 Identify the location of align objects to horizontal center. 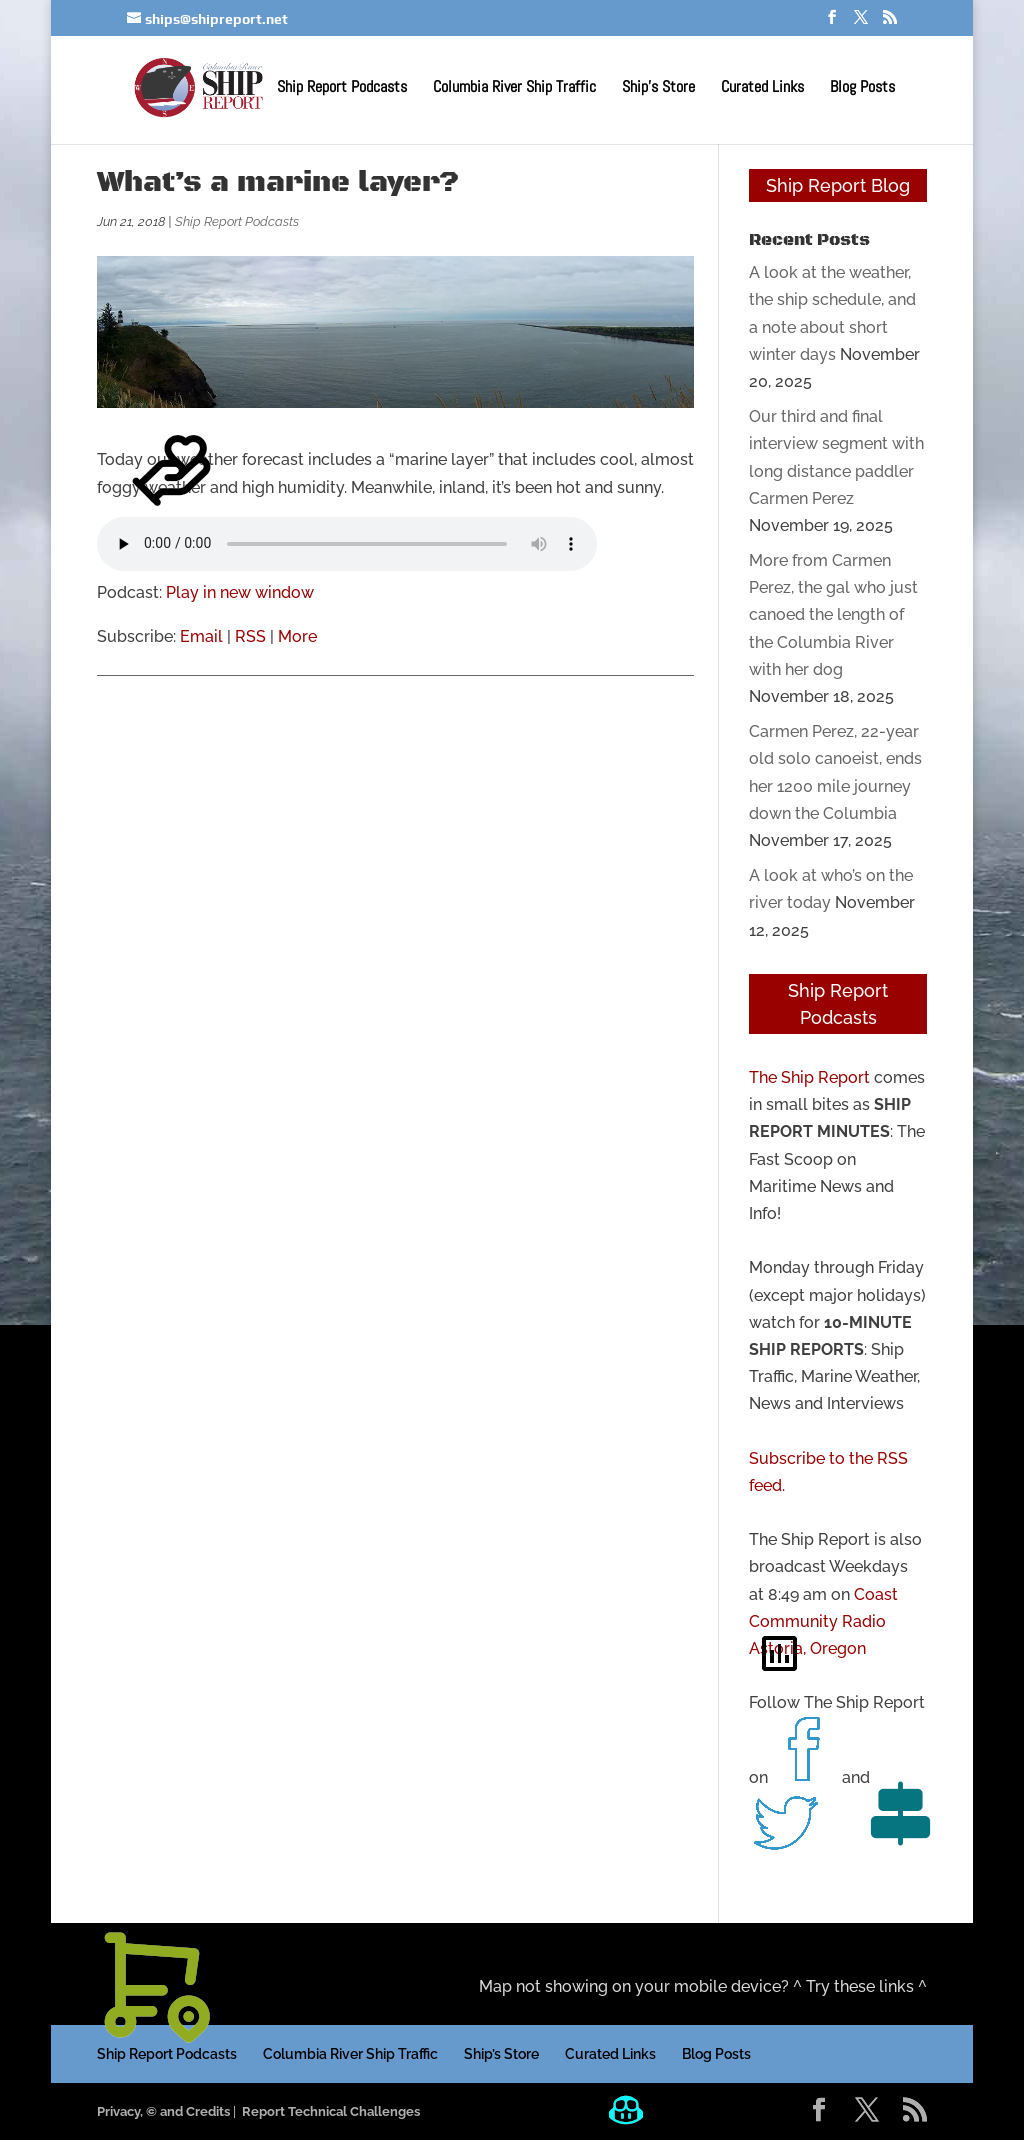
(900, 1813).